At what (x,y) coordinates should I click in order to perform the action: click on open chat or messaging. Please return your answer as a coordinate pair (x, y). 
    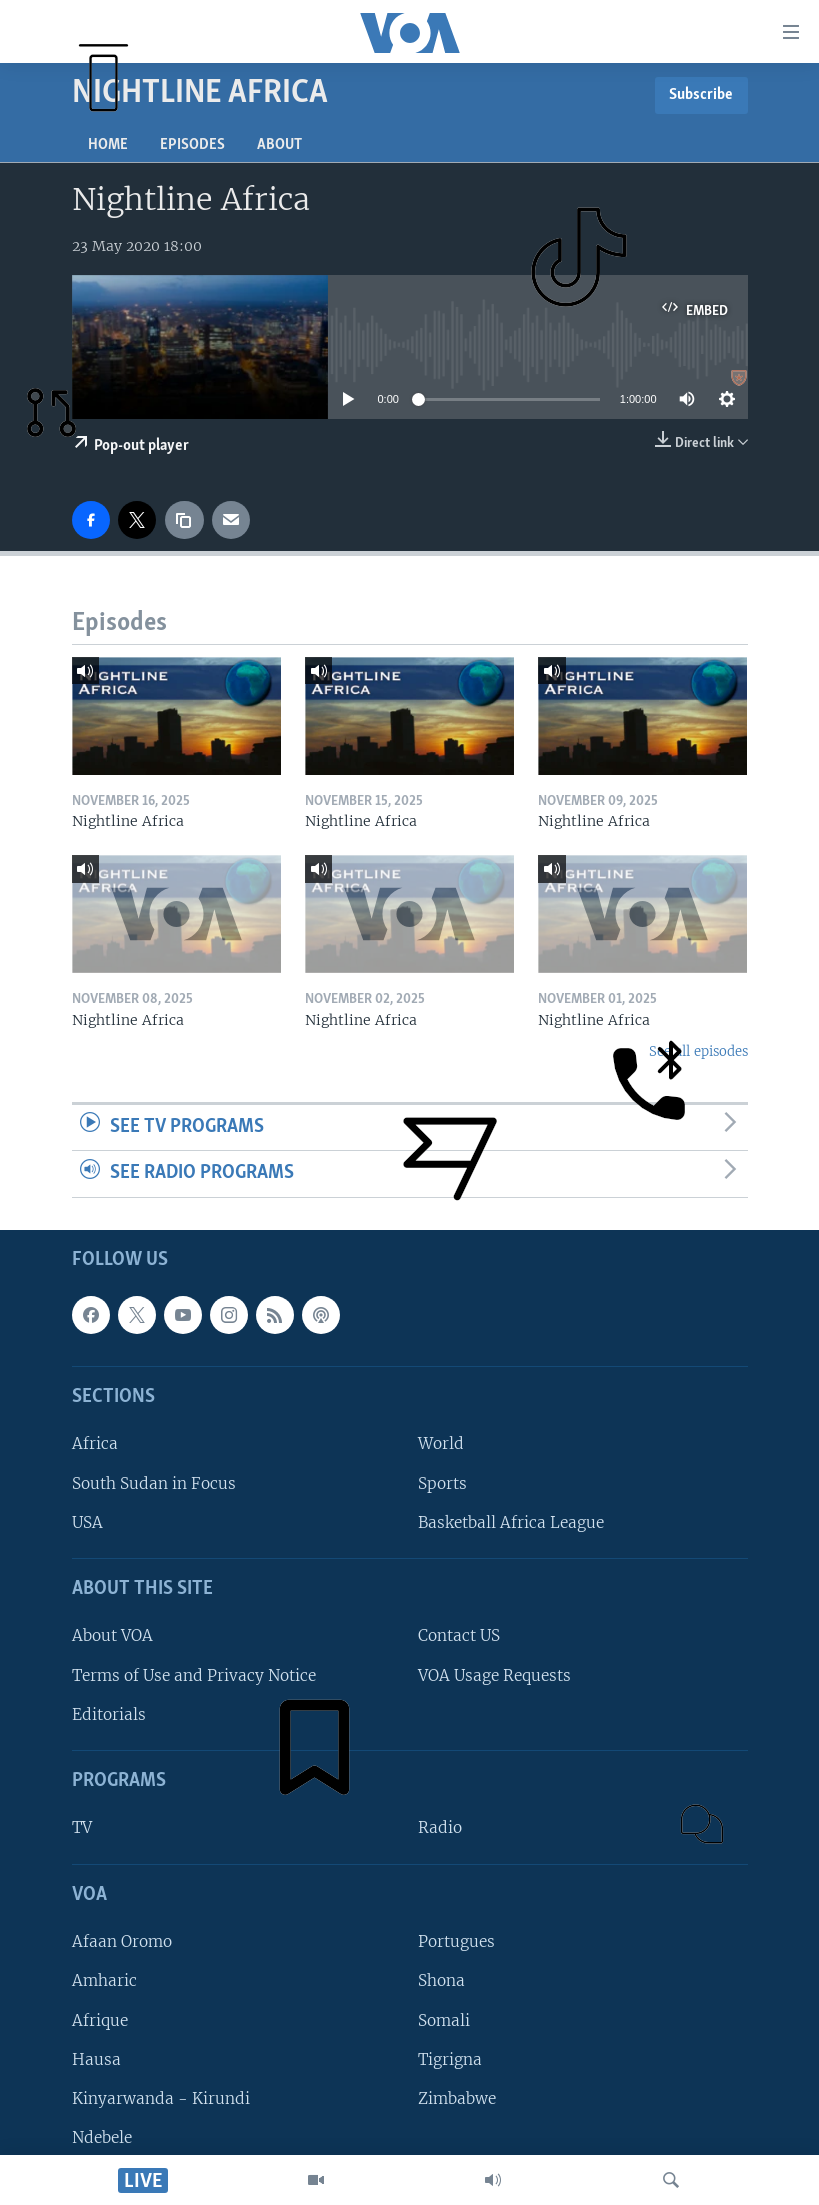
    Looking at the image, I should click on (702, 1824).